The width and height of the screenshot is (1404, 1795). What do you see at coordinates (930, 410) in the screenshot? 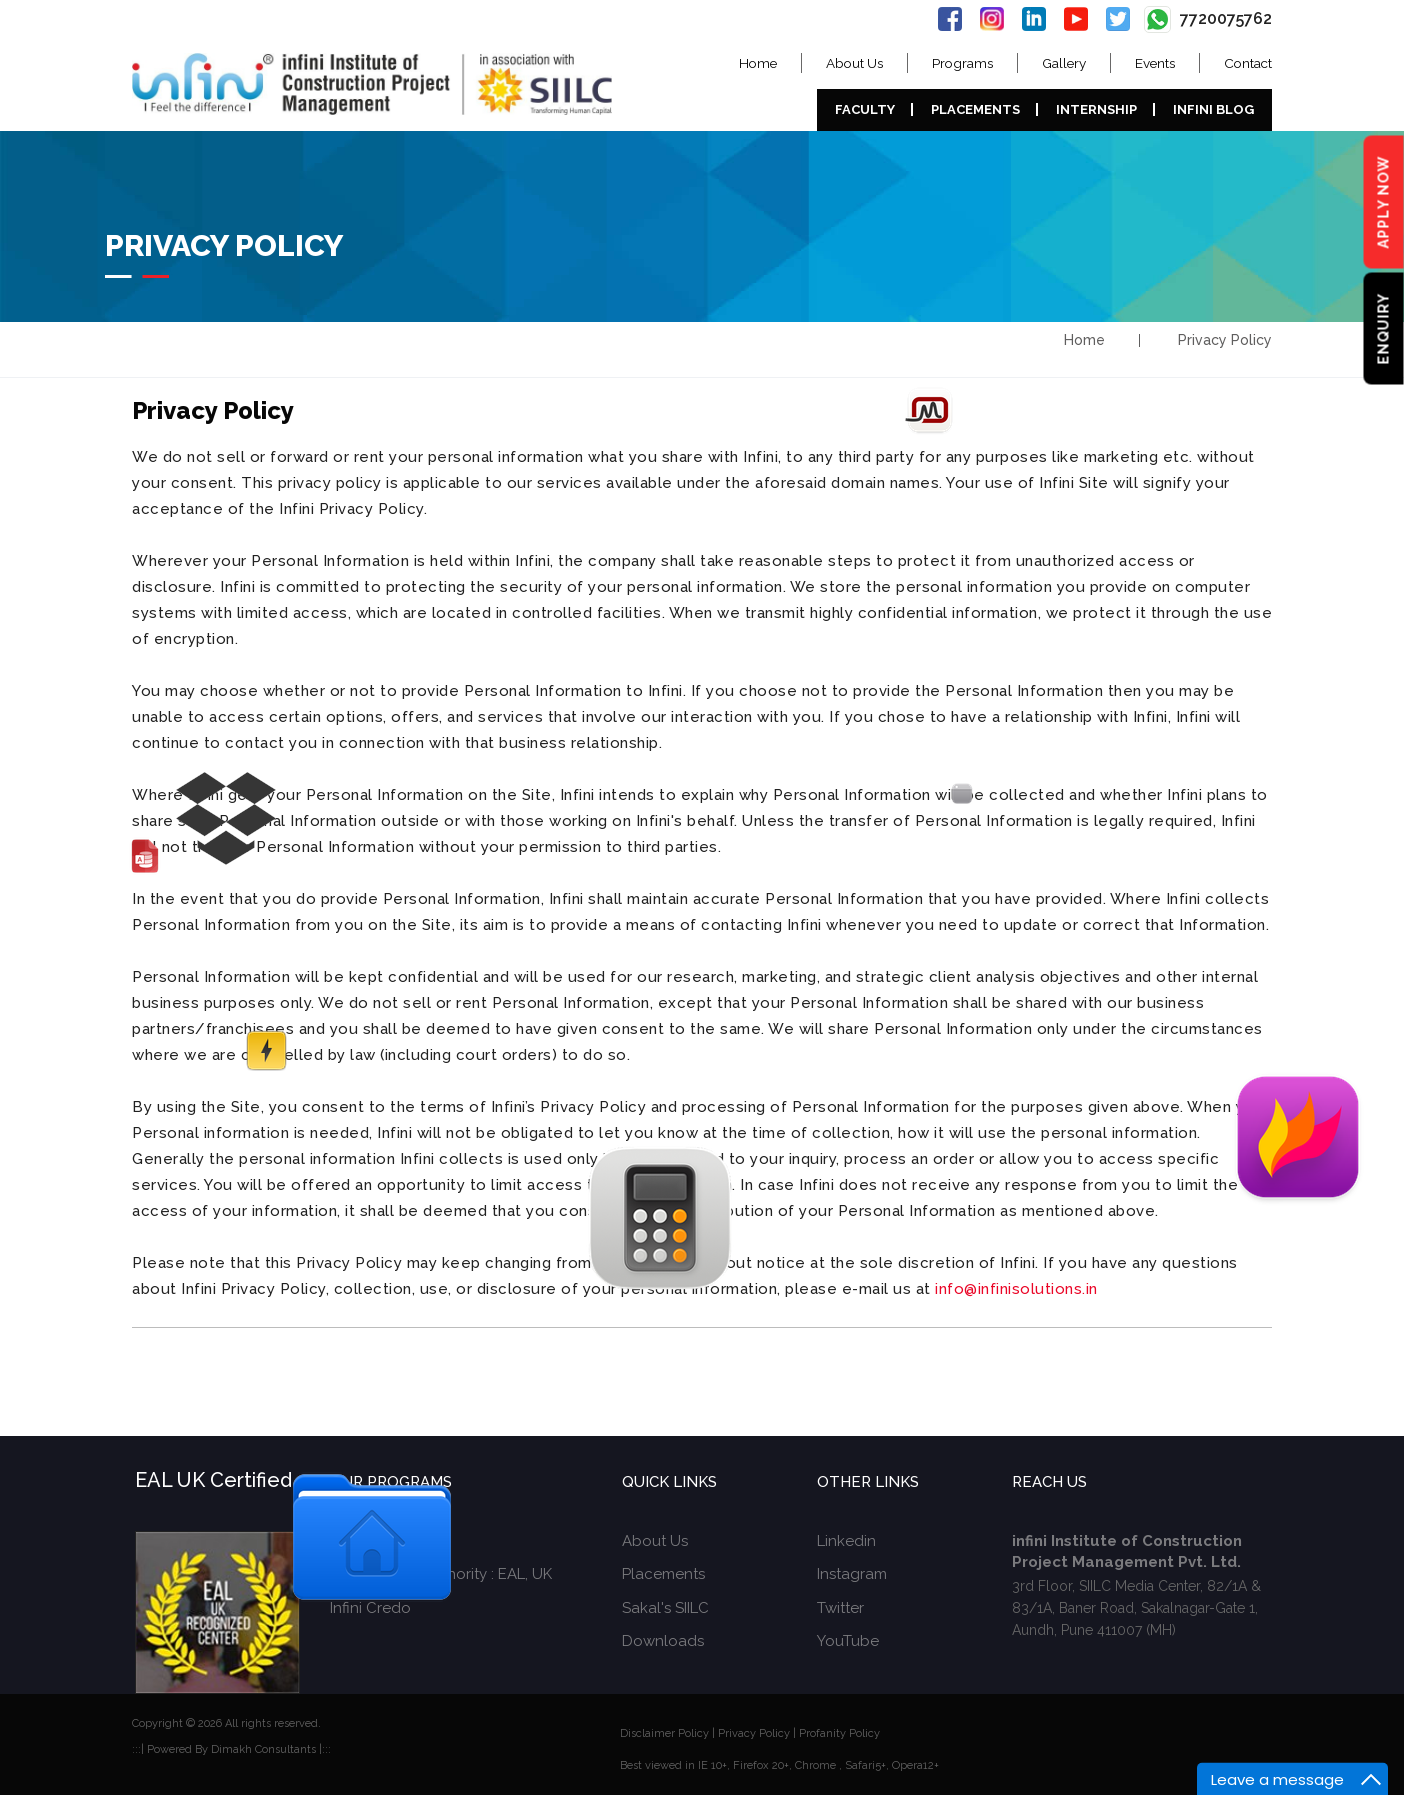
I see `open openchrom chromatography software` at bounding box center [930, 410].